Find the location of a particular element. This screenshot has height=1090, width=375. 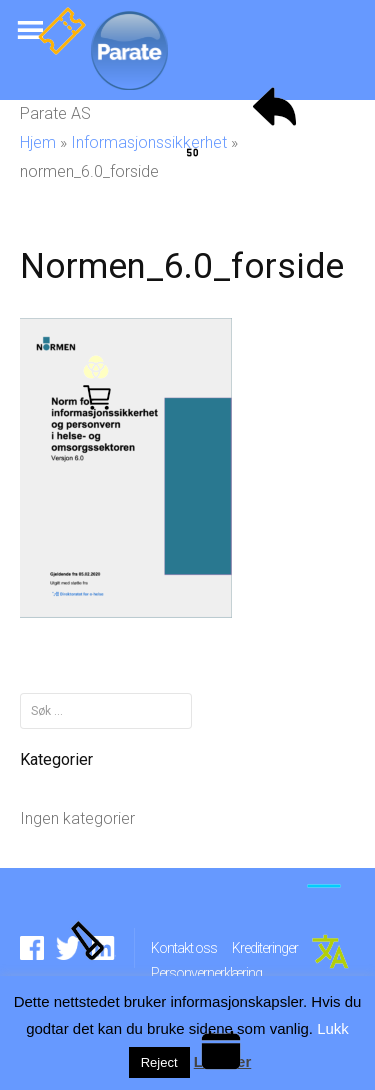

undo the last action is located at coordinates (274, 106).